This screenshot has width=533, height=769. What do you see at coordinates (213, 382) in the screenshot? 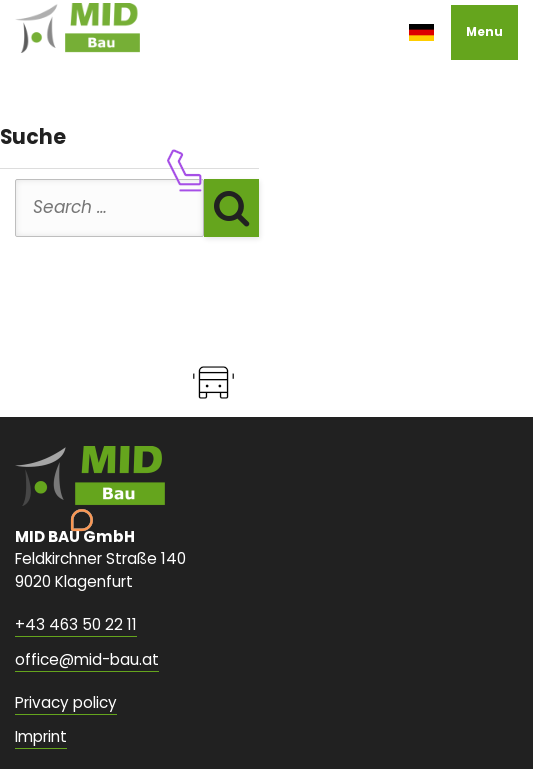
I see `view bus routes or schedules` at bounding box center [213, 382].